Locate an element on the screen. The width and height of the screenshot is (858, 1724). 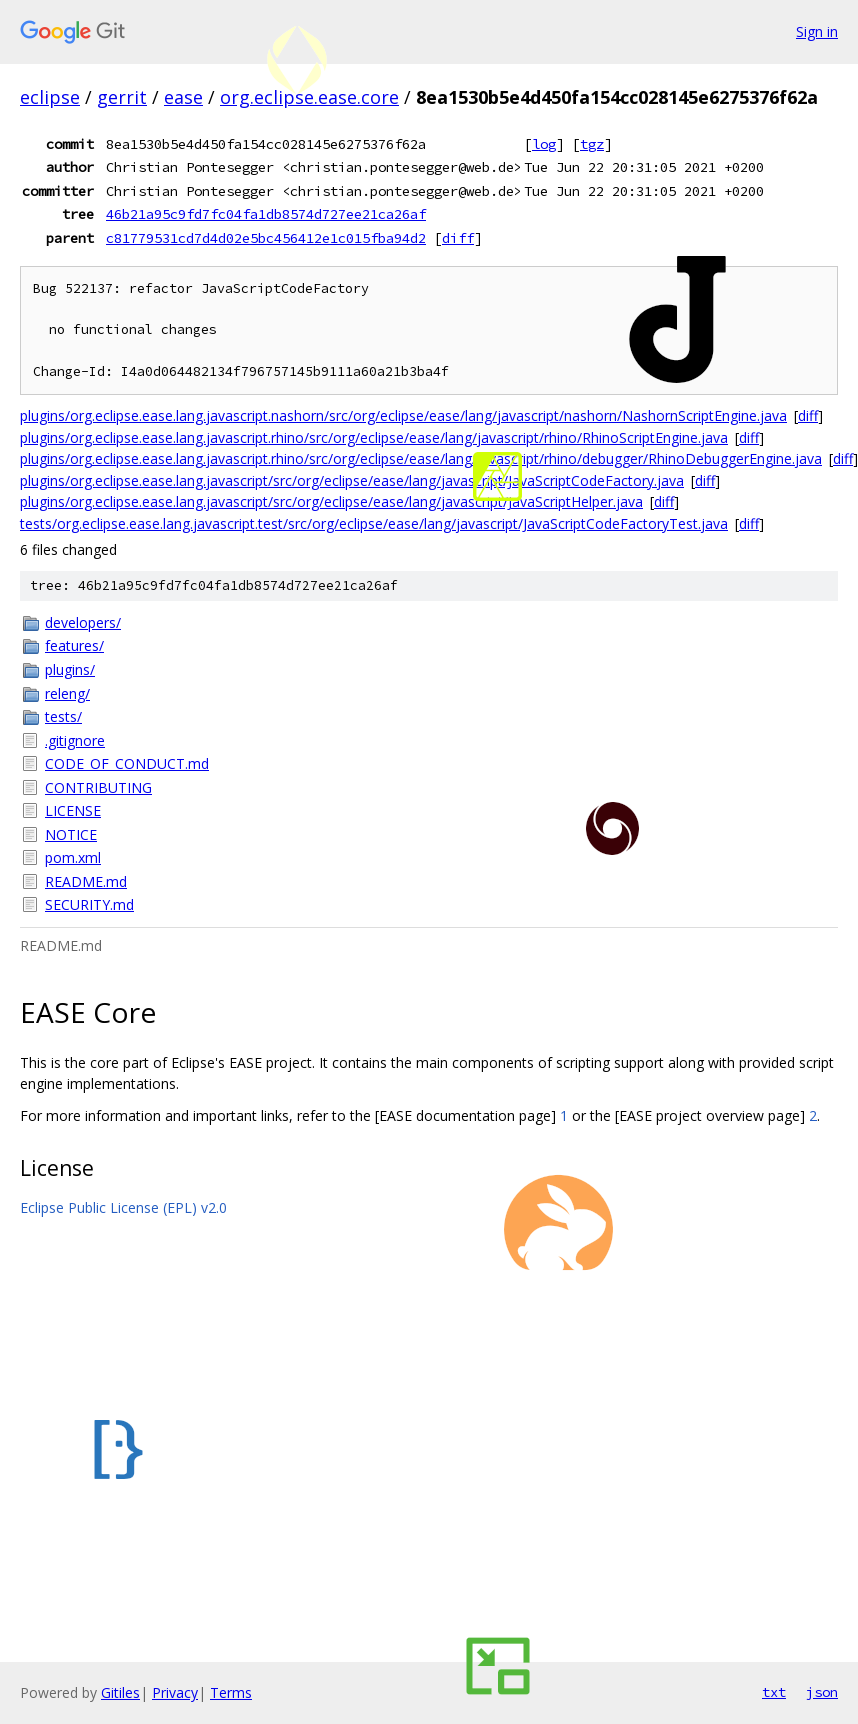
open Joplin note-taking app is located at coordinates (677, 319).